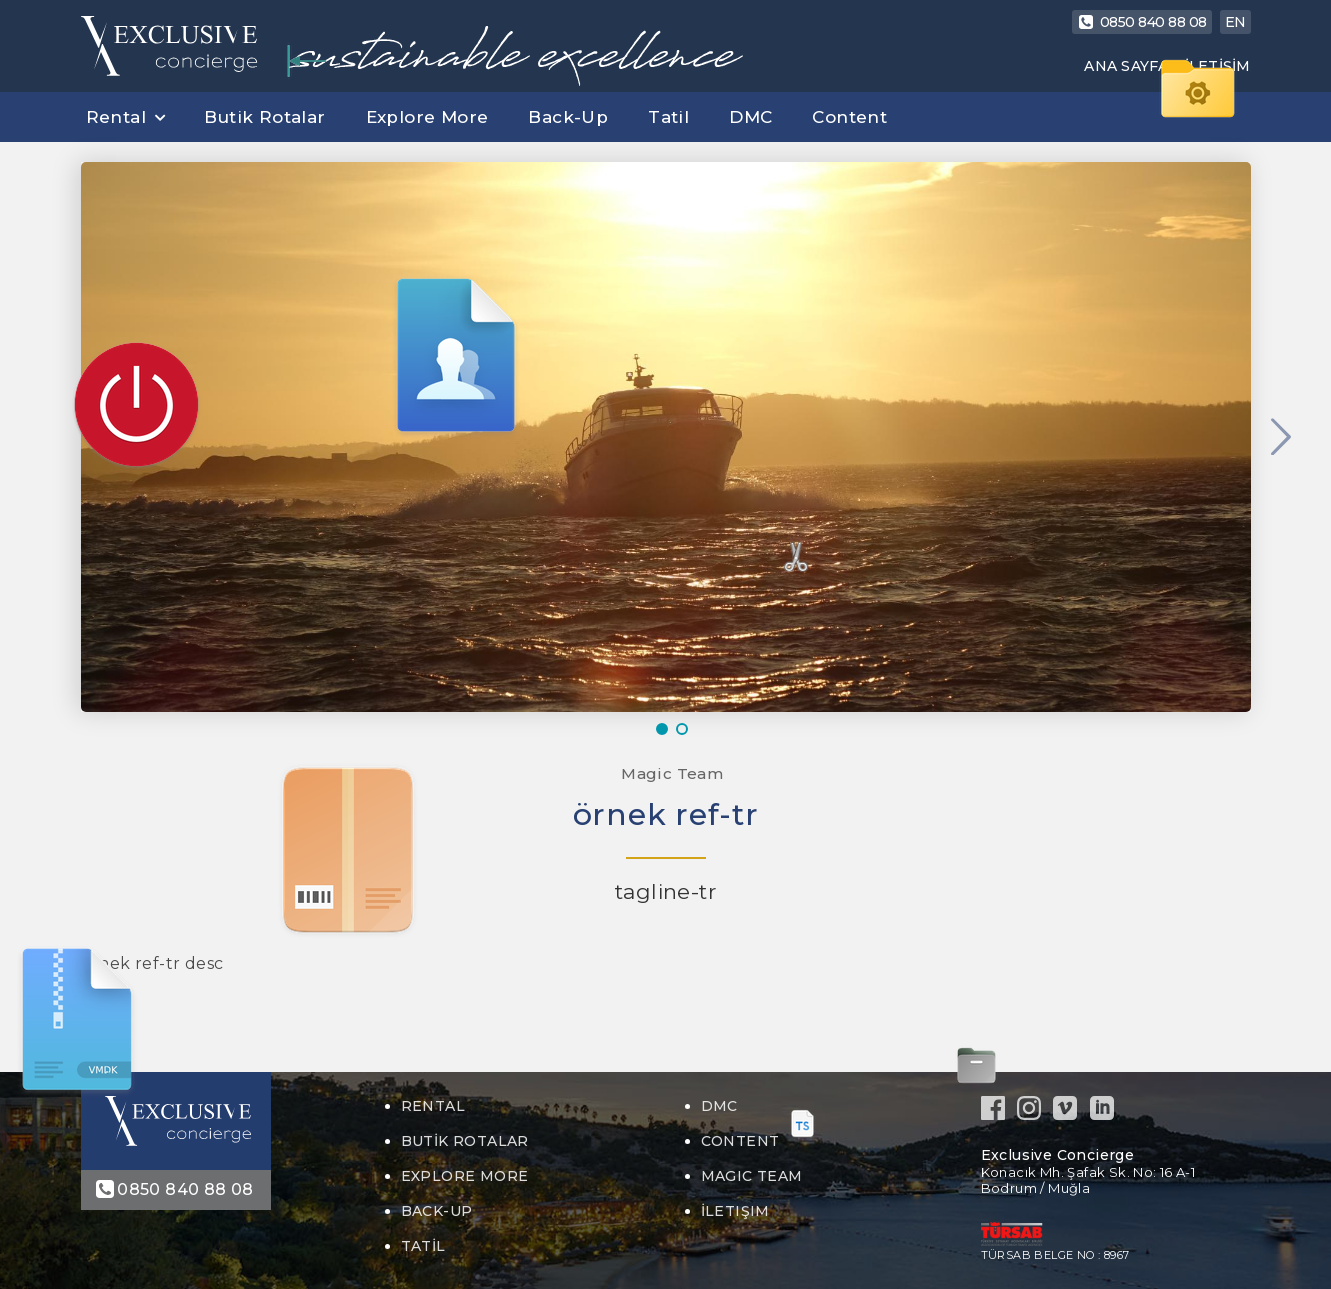  Describe the element at coordinates (77, 1022) in the screenshot. I see `a VirtualBox virtual machine disk file` at that location.